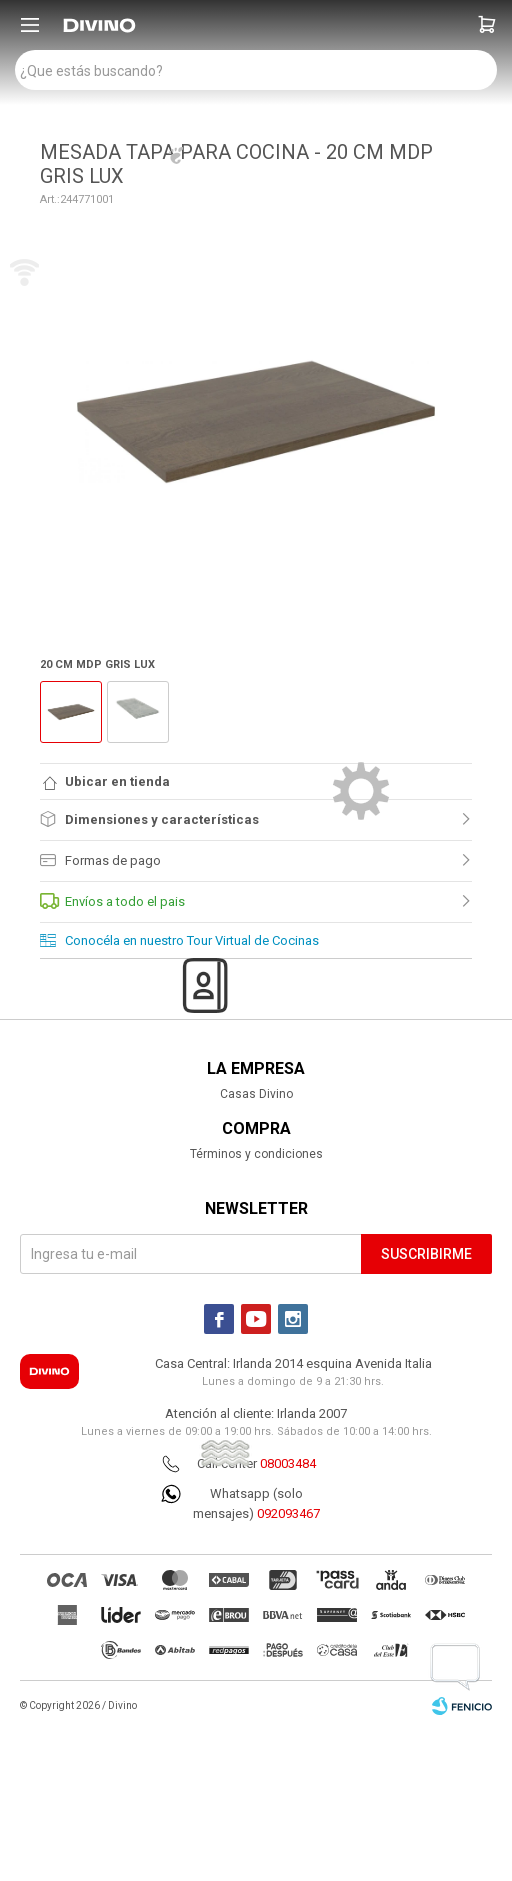 Image resolution: width=512 pixels, height=1881 pixels. What do you see at coordinates (203, 985) in the screenshot?
I see `open contacts app` at bounding box center [203, 985].